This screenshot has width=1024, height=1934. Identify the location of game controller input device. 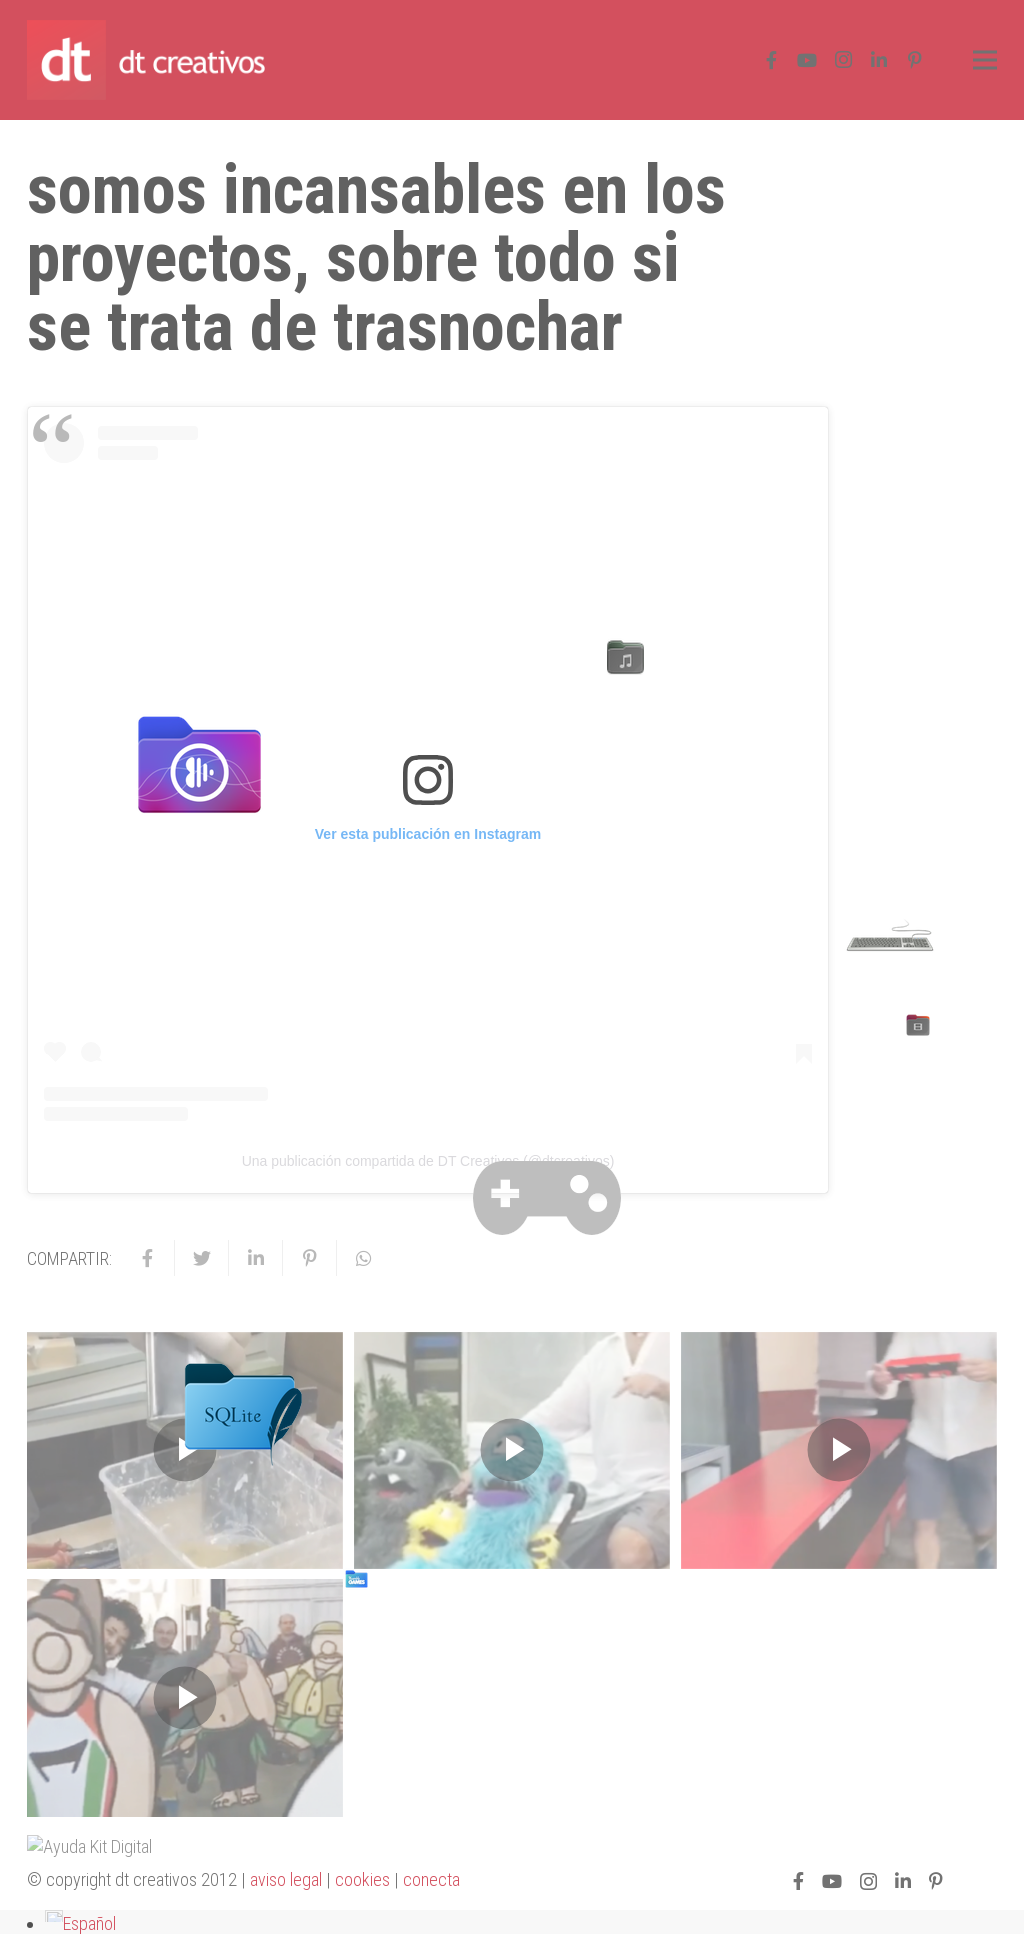
(547, 1198).